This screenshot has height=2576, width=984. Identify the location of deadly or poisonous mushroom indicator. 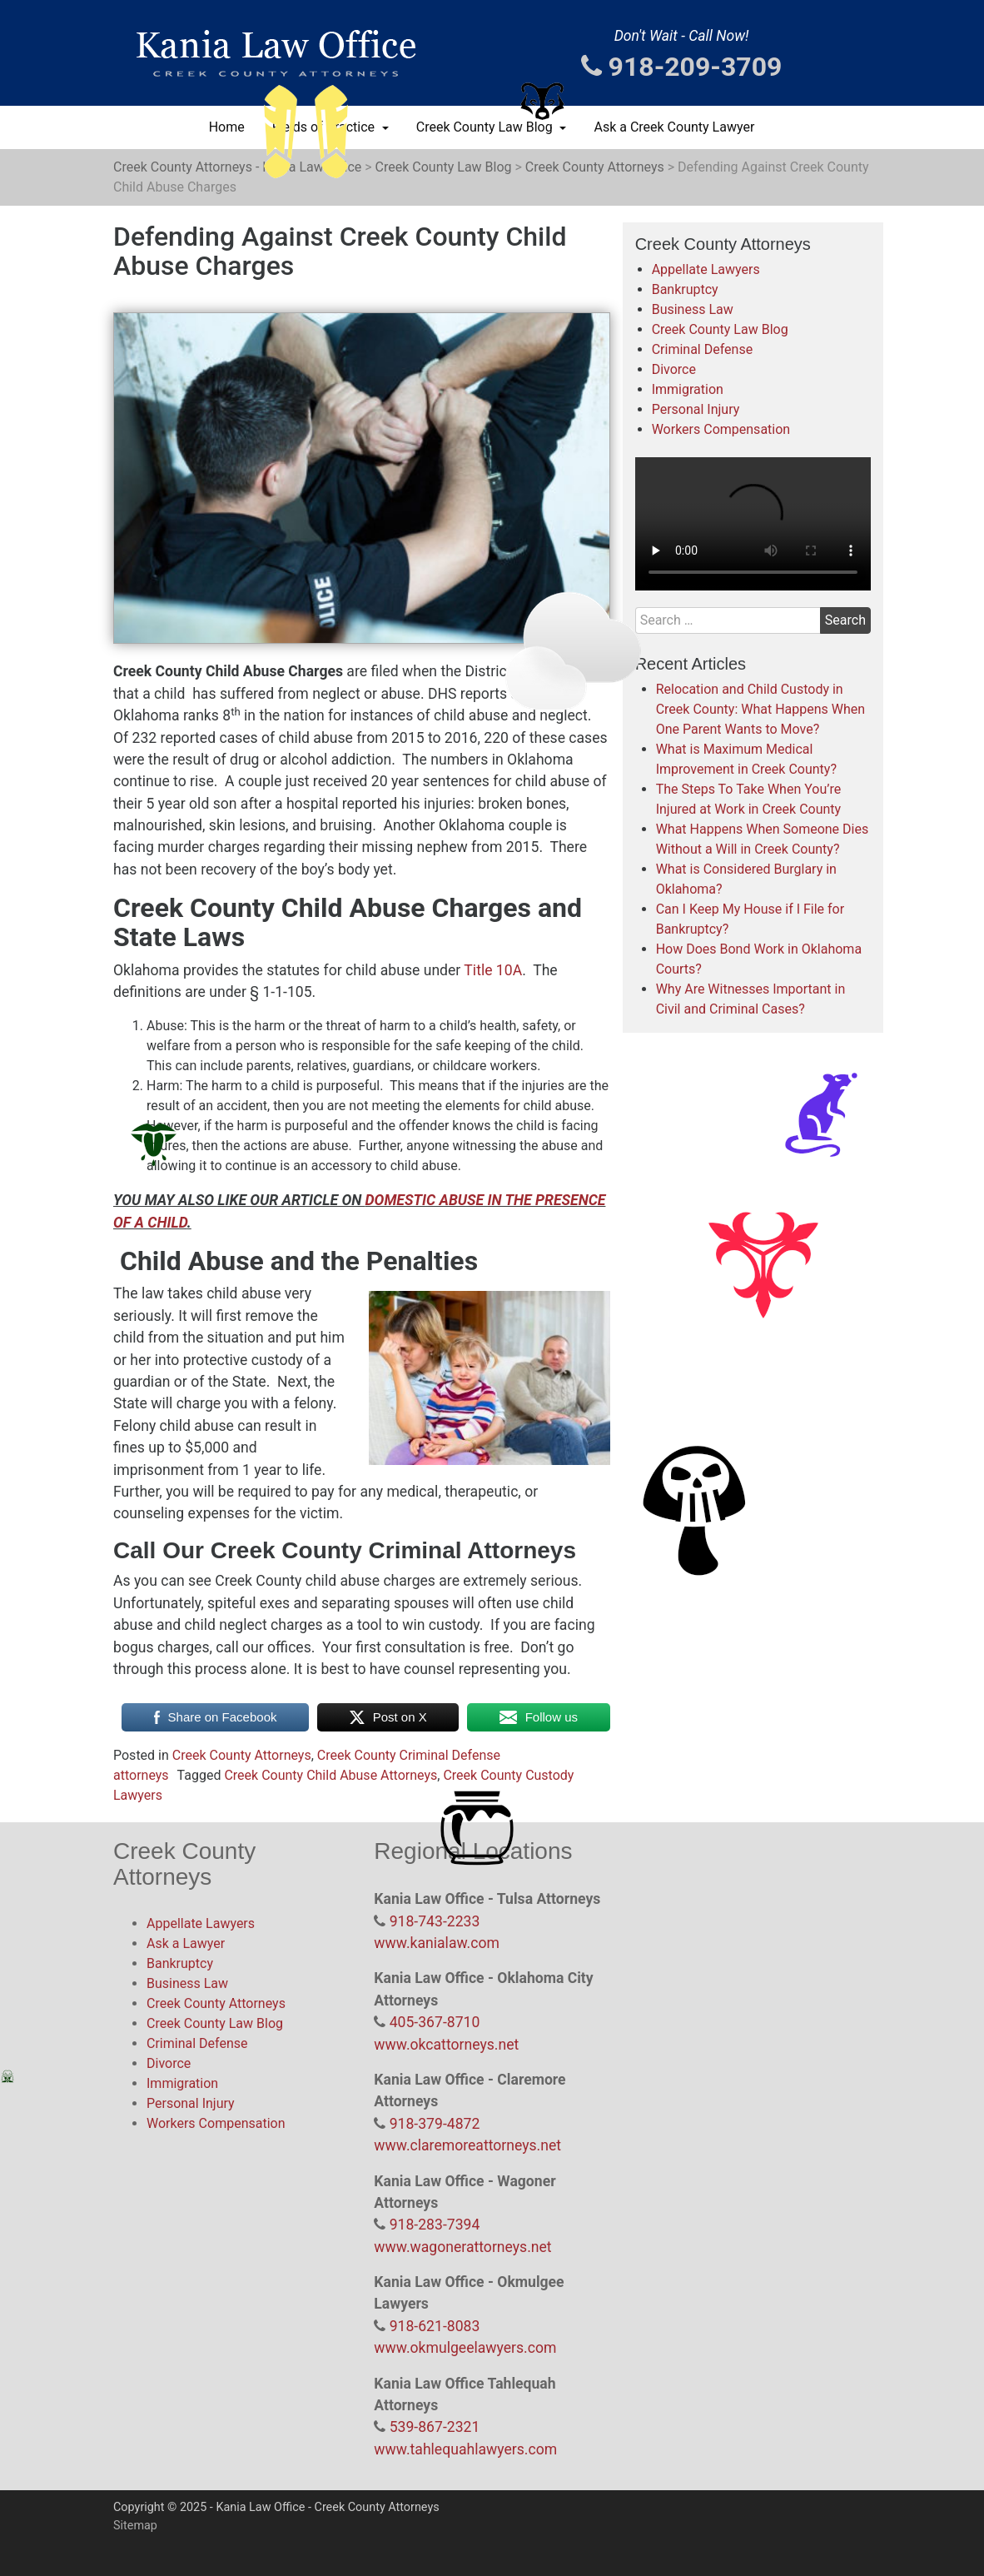
(693, 1511).